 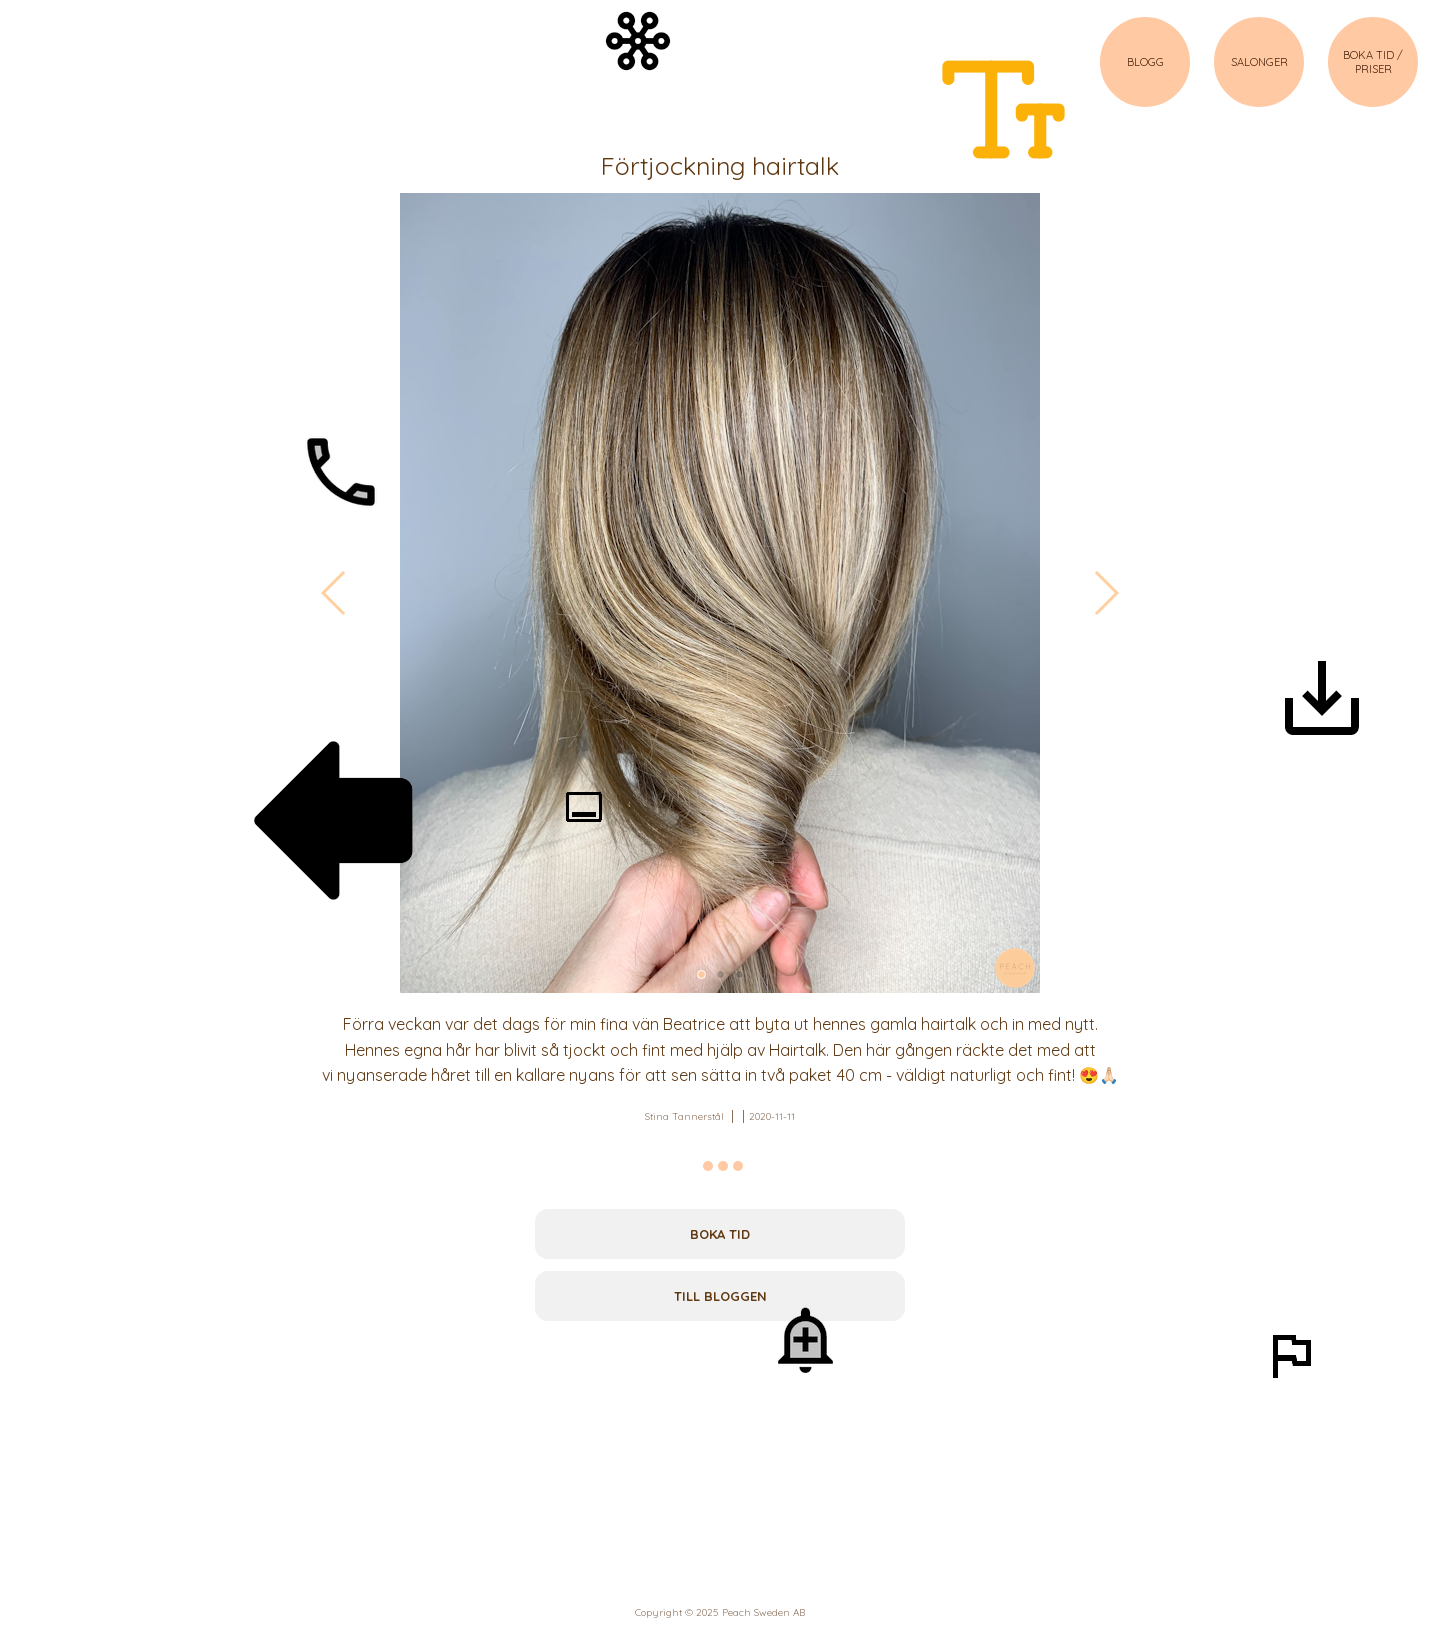 What do you see at coordinates (1322, 698) in the screenshot?
I see `download file to device` at bounding box center [1322, 698].